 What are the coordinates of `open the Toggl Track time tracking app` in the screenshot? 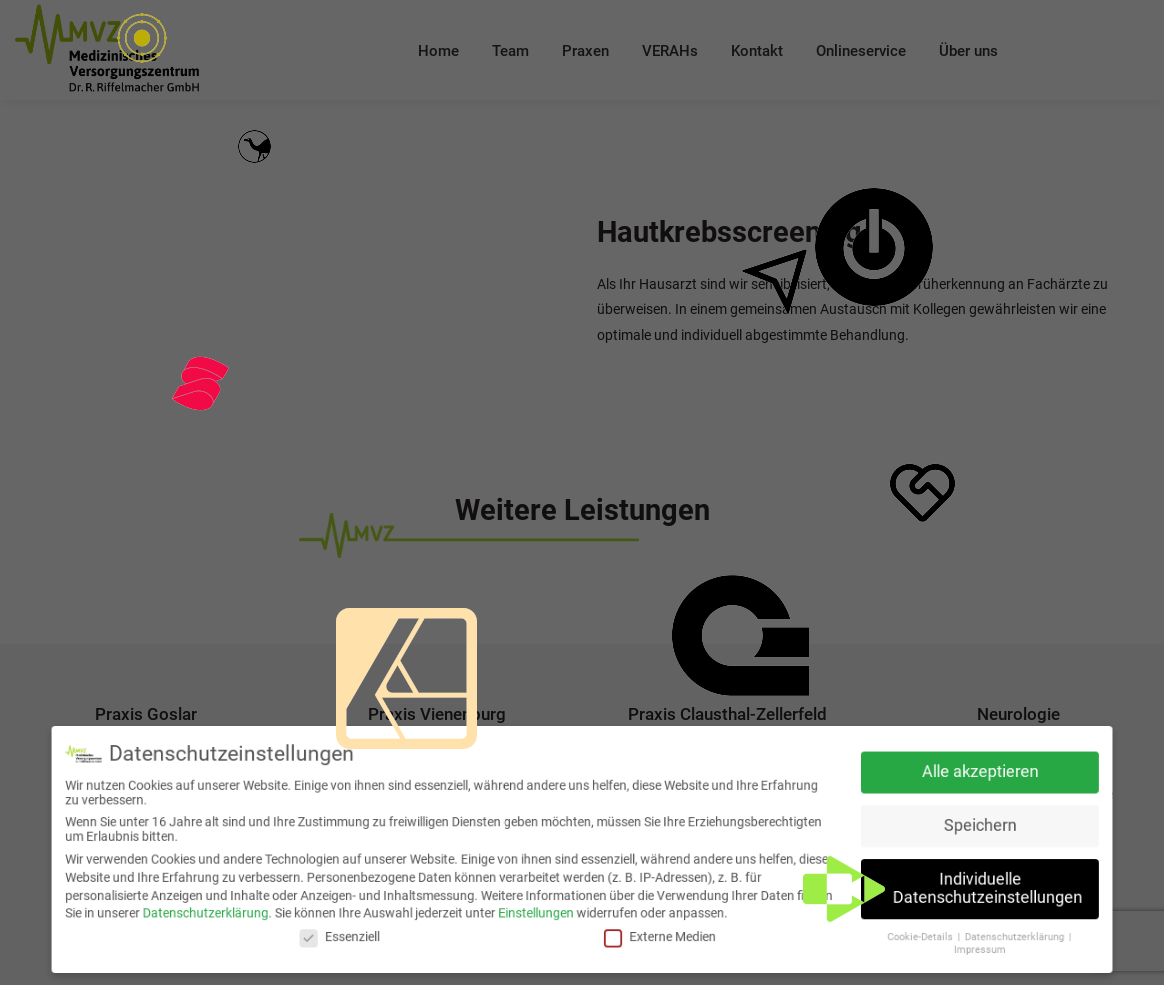 It's located at (874, 247).